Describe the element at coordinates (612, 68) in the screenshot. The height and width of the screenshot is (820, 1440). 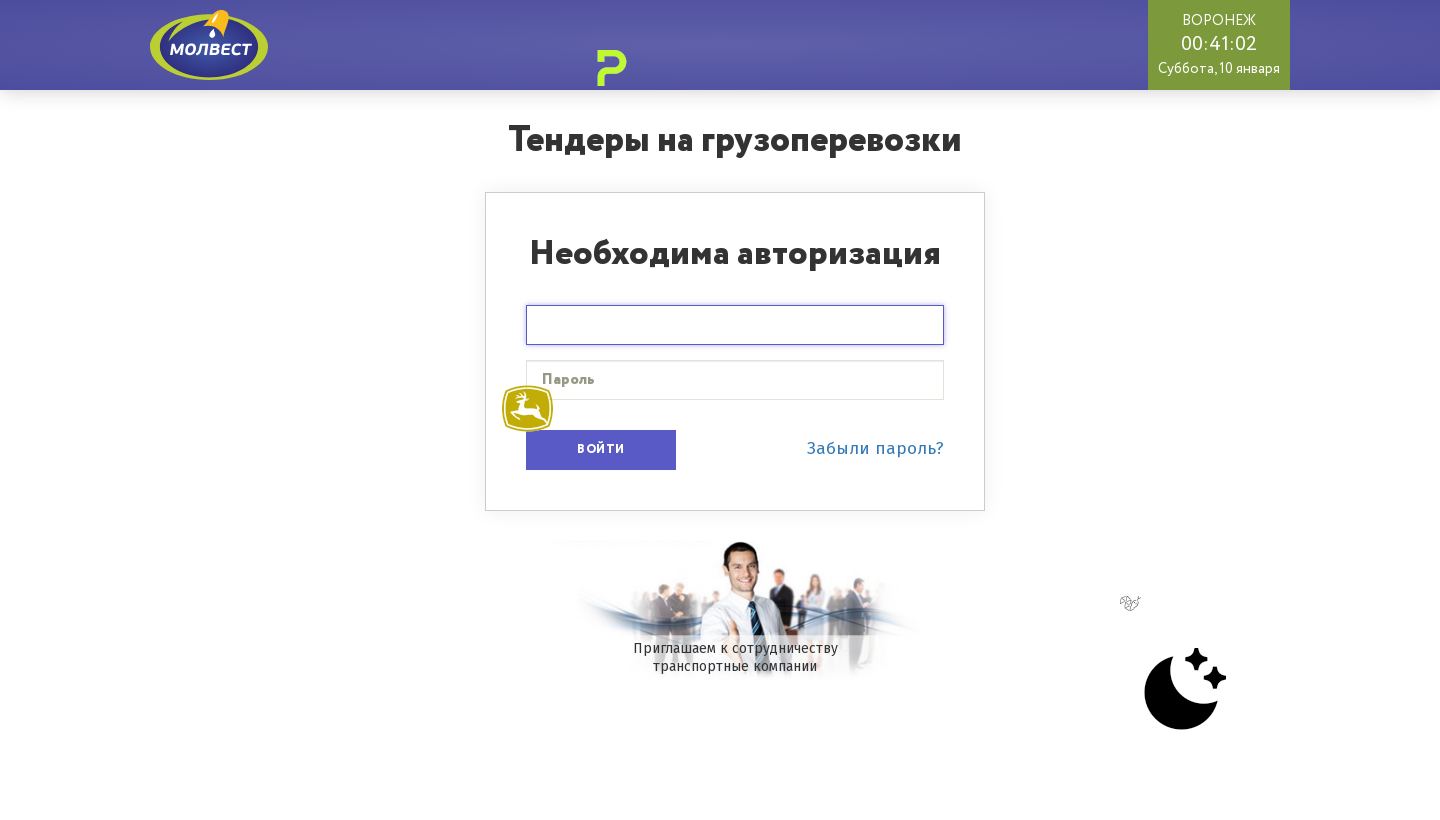
I see `open Proton app or services` at that location.